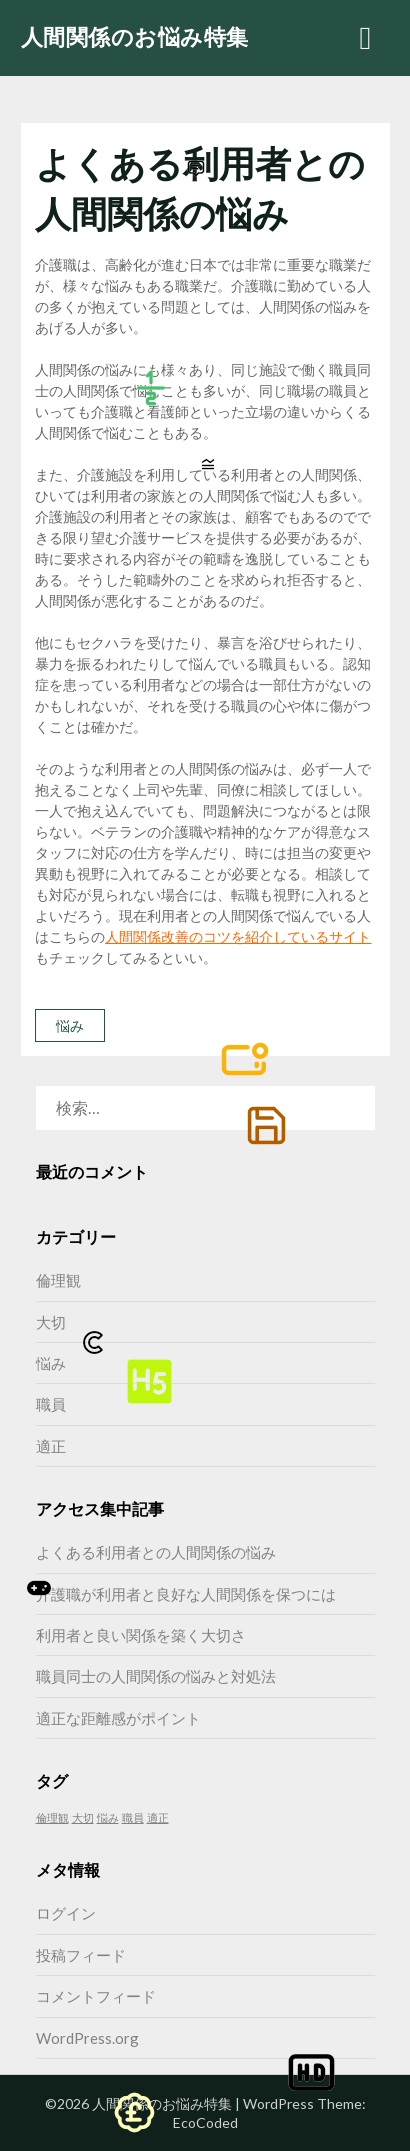 The image size is (410, 2151). Describe the element at coordinates (151, 388) in the screenshot. I see `insert a fraction into a document or equation` at that location.